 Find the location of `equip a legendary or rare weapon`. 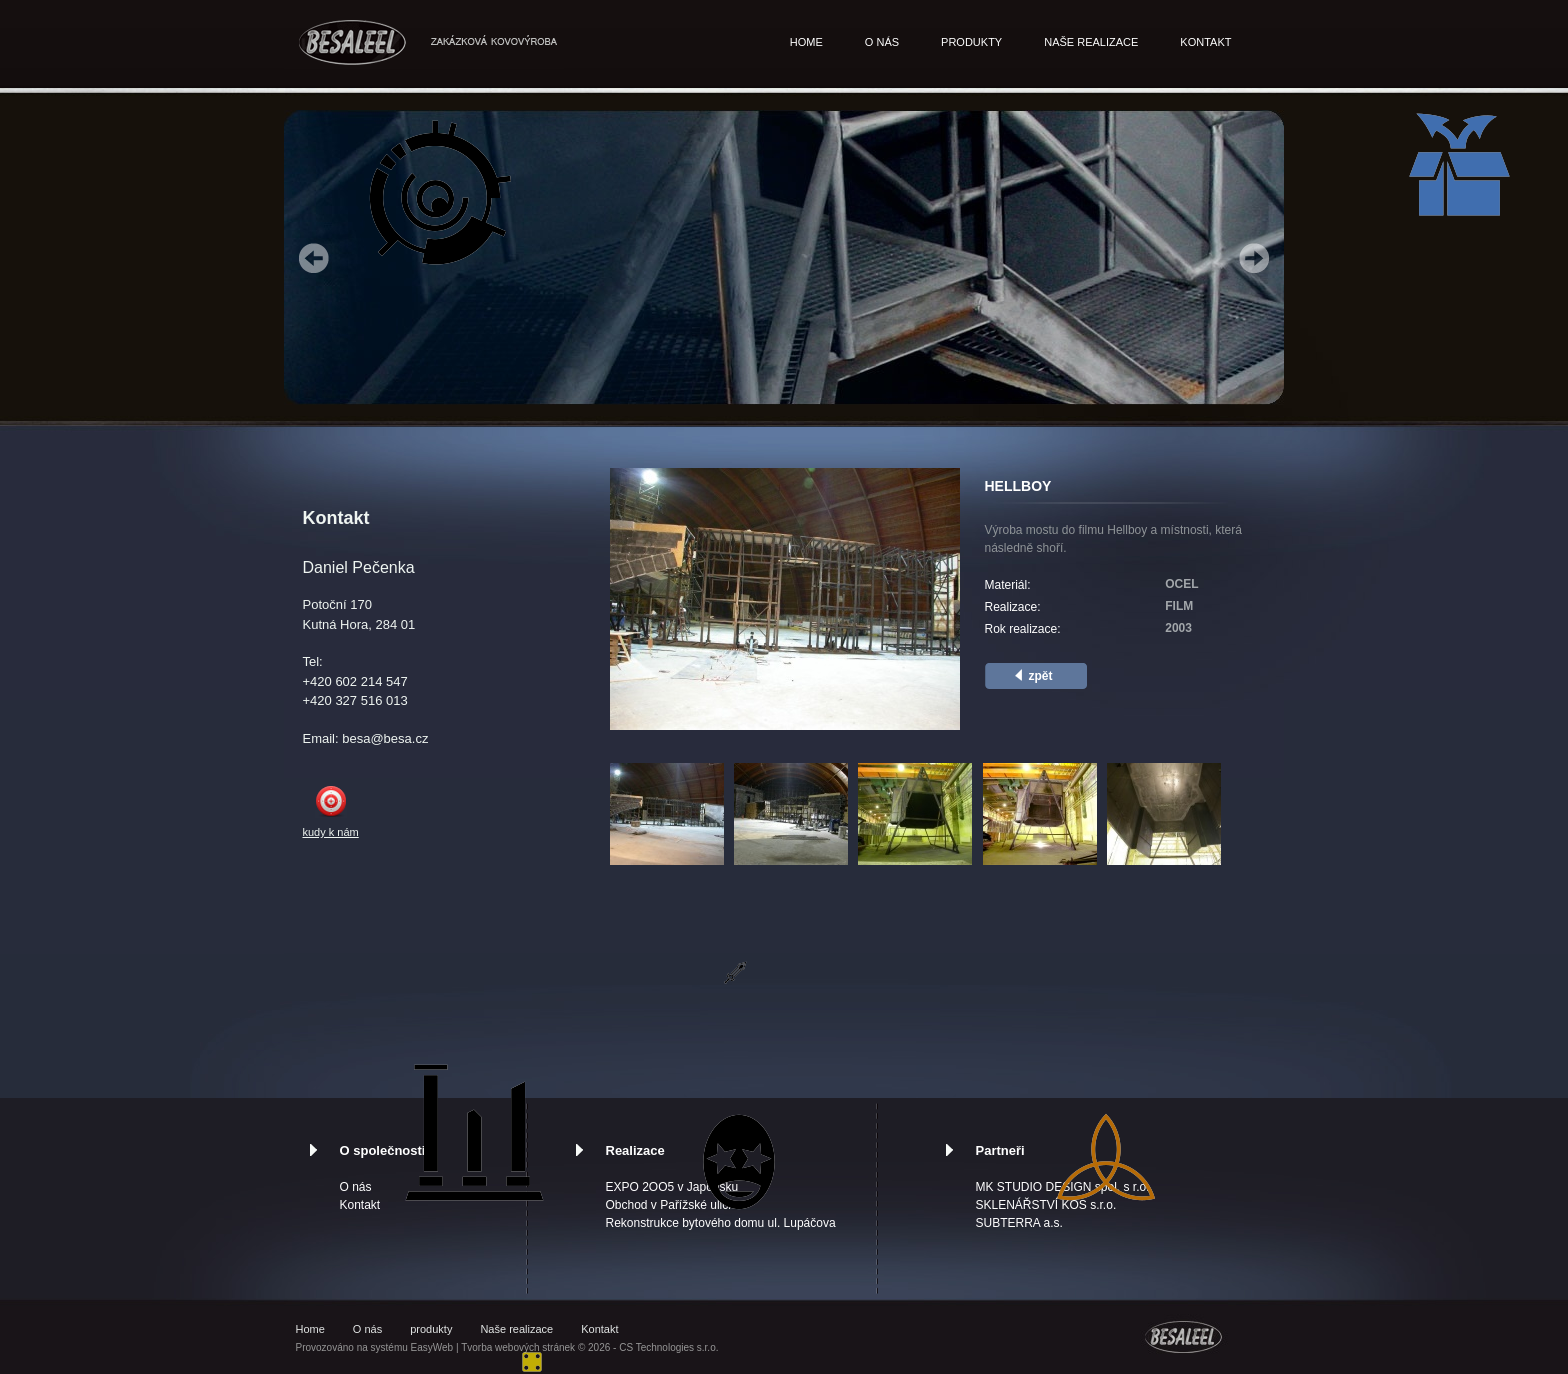

equip a legendary or rare weapon is located at coordinates (735, 972).